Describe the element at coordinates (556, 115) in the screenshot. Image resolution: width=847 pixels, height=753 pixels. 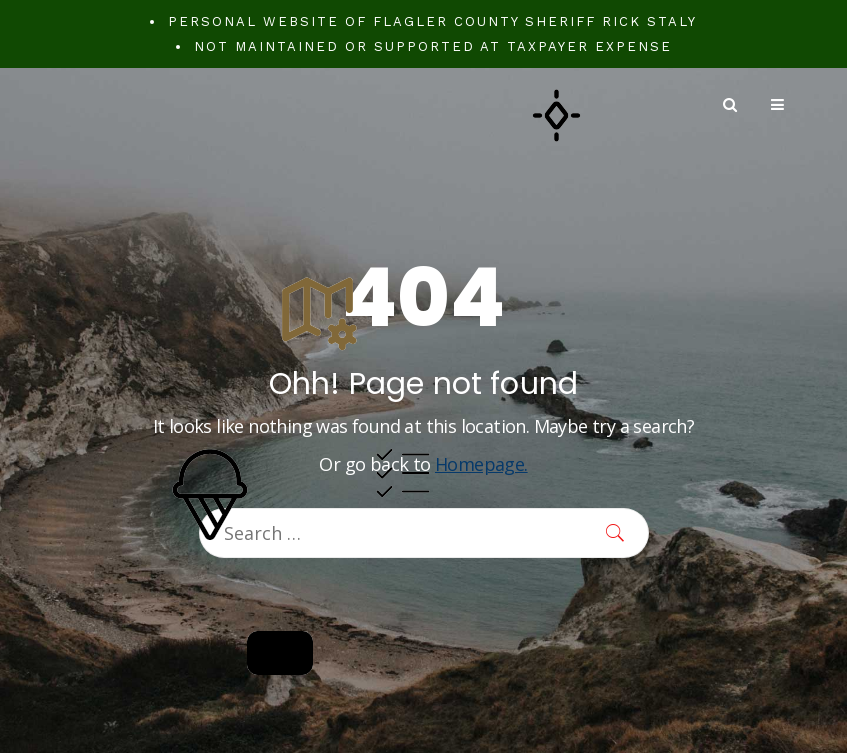
I see `align keyframe to center of timeline` at that location.